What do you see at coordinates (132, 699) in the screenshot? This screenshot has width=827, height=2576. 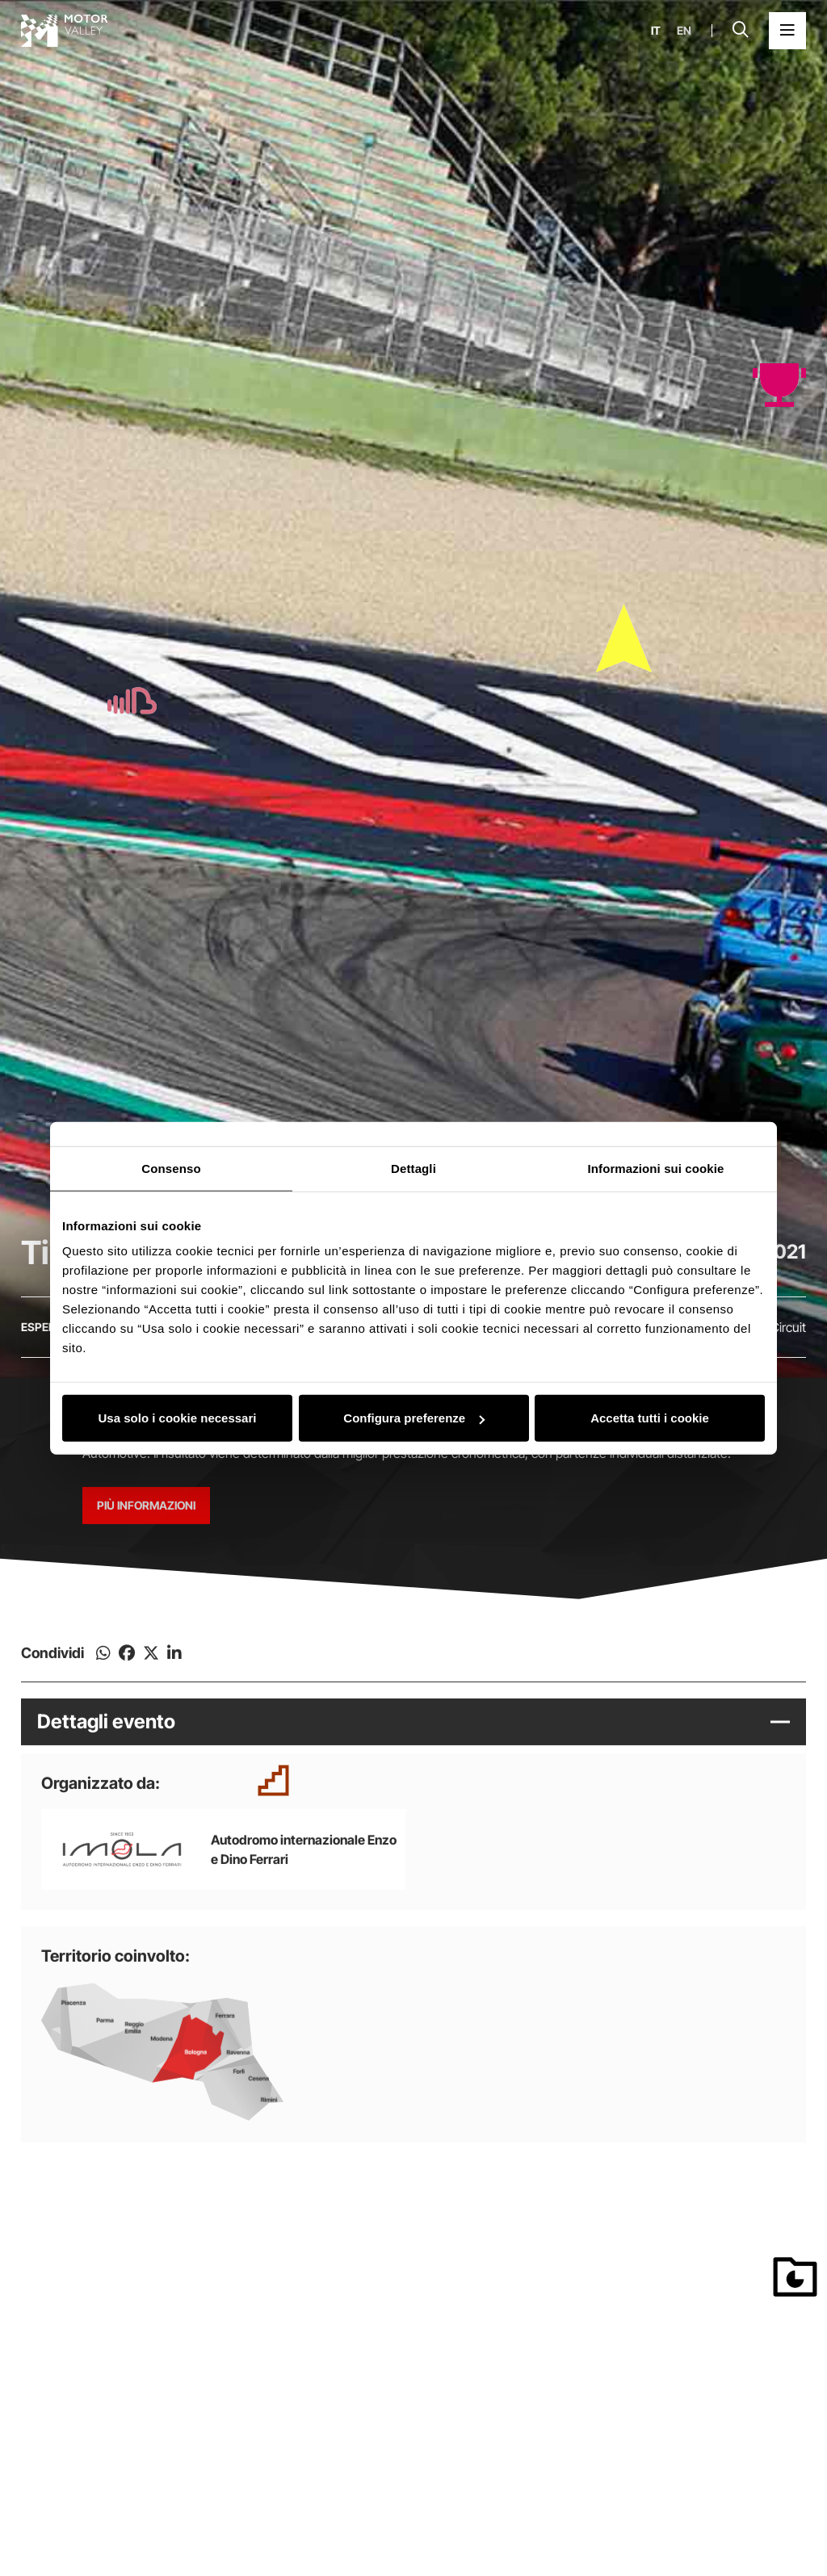 I see `open soundcloud app` at bounding box center [132, 699].